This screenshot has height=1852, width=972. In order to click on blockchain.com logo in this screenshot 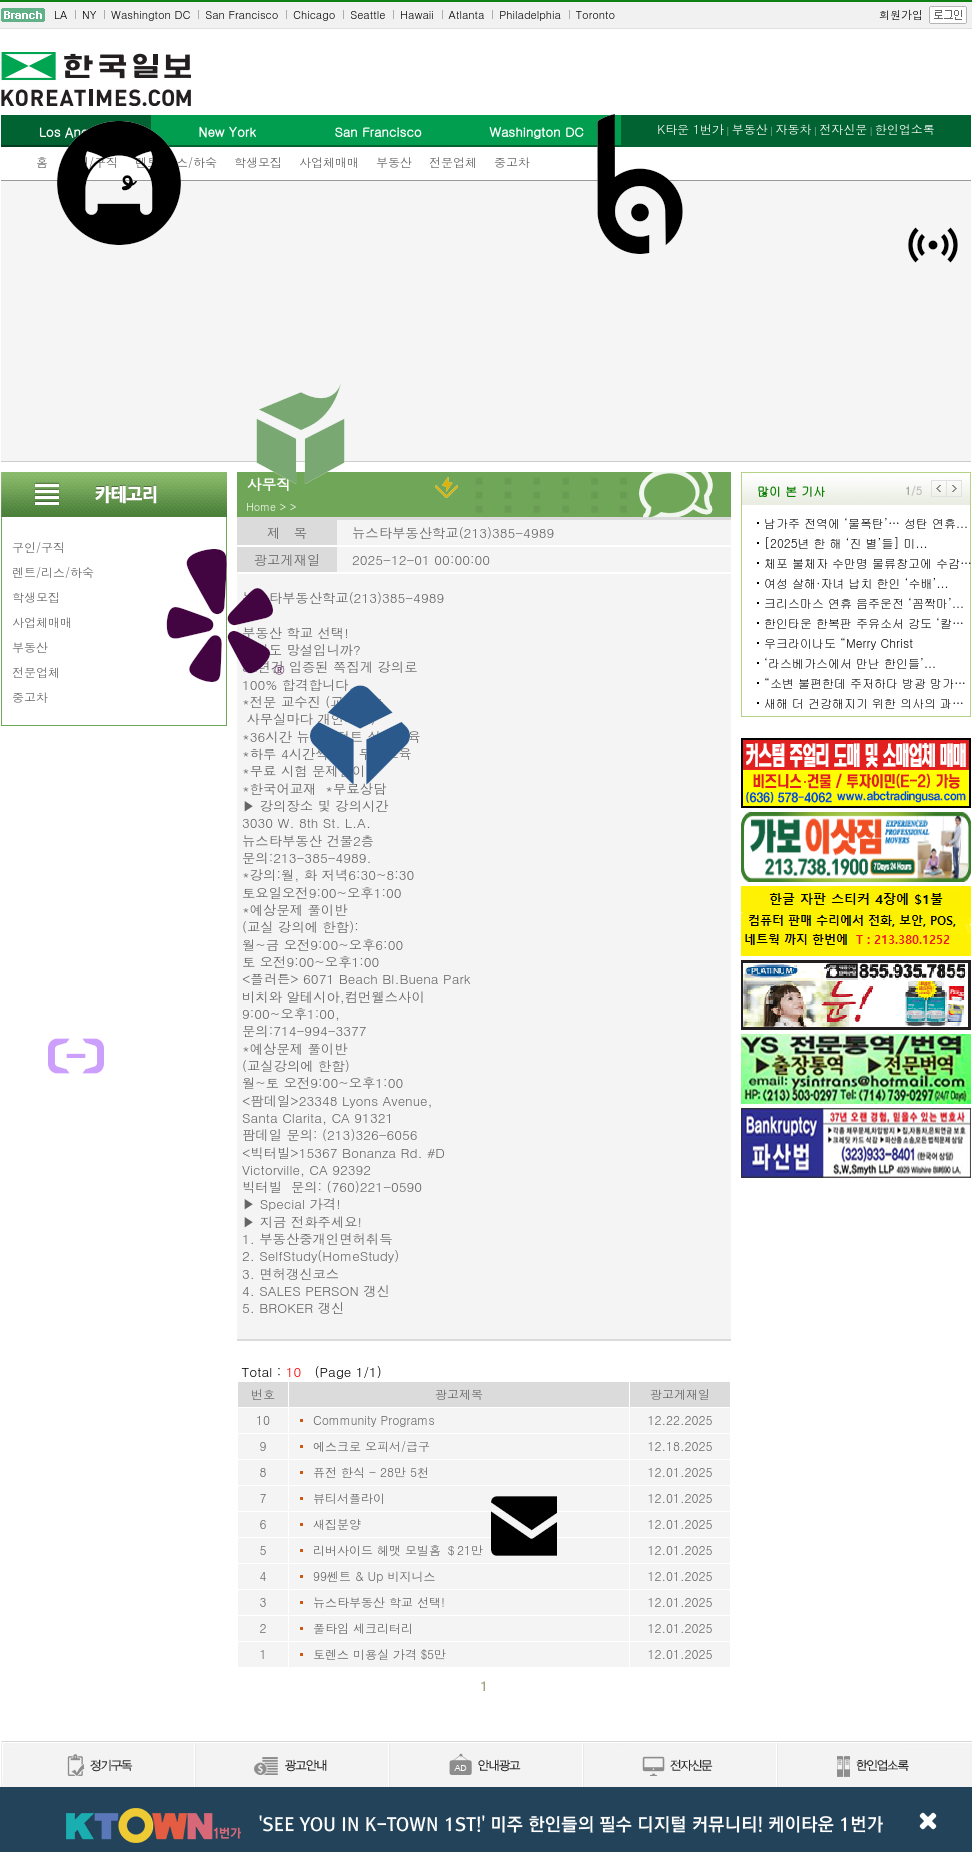, I will do `click(360, 735)`.